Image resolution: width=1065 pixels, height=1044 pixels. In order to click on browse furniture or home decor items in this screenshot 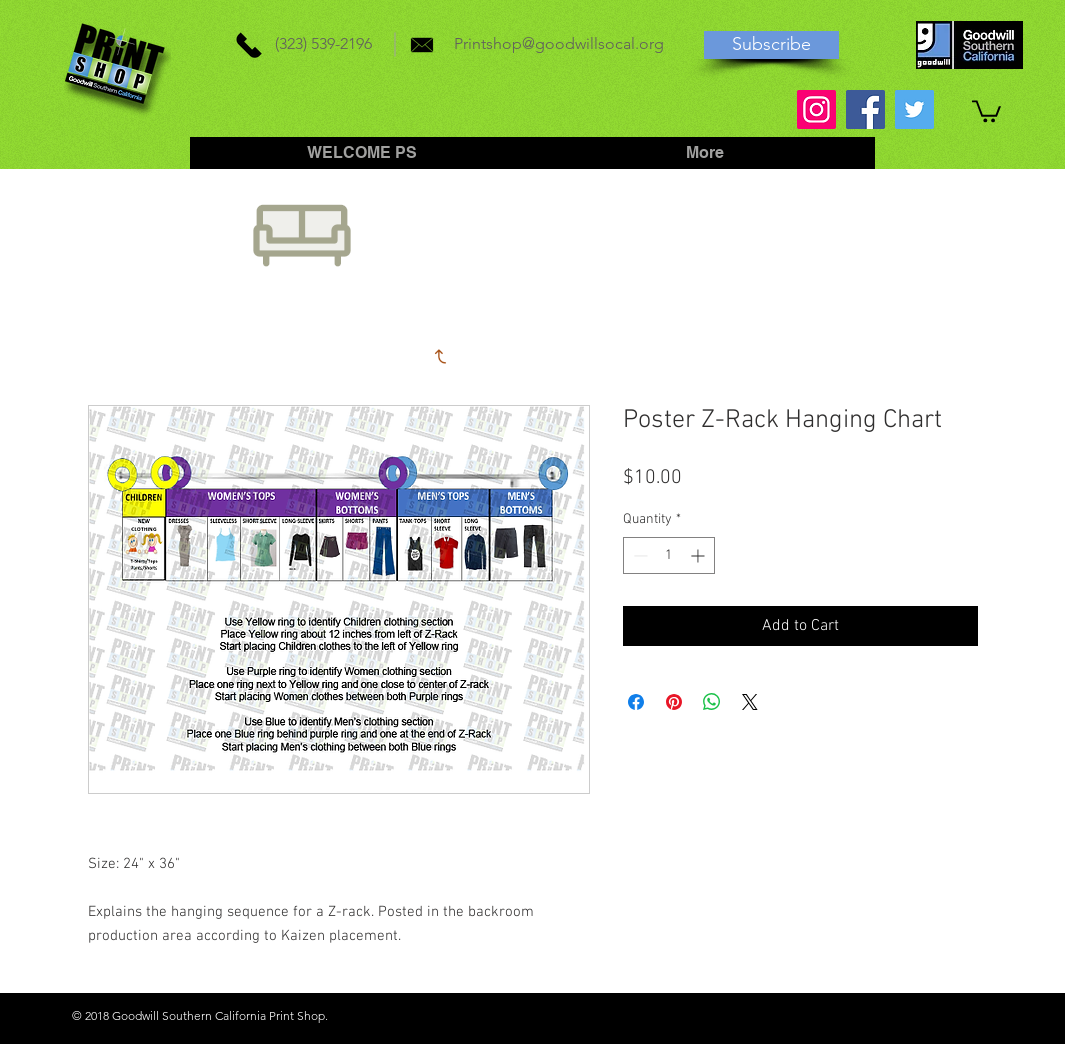, I will do `click(302, 234)`.